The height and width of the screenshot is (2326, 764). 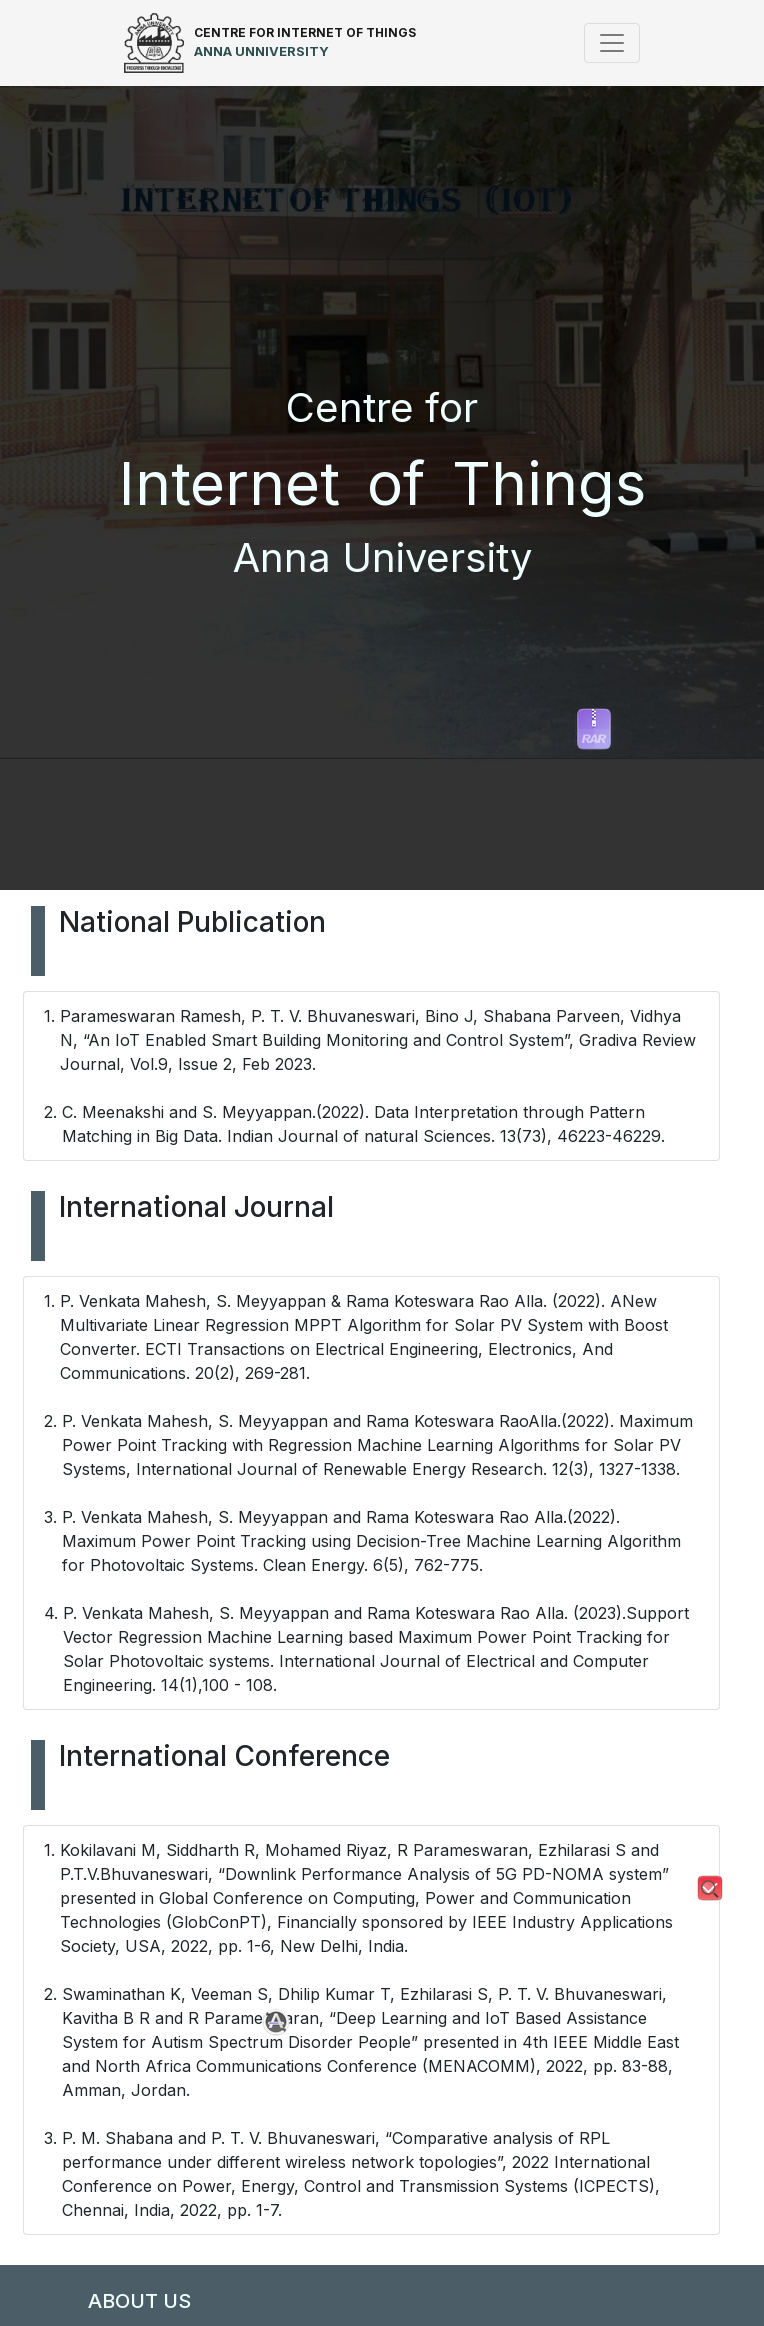 I want to click on open the software update manager, so click(x=276, y=2022).